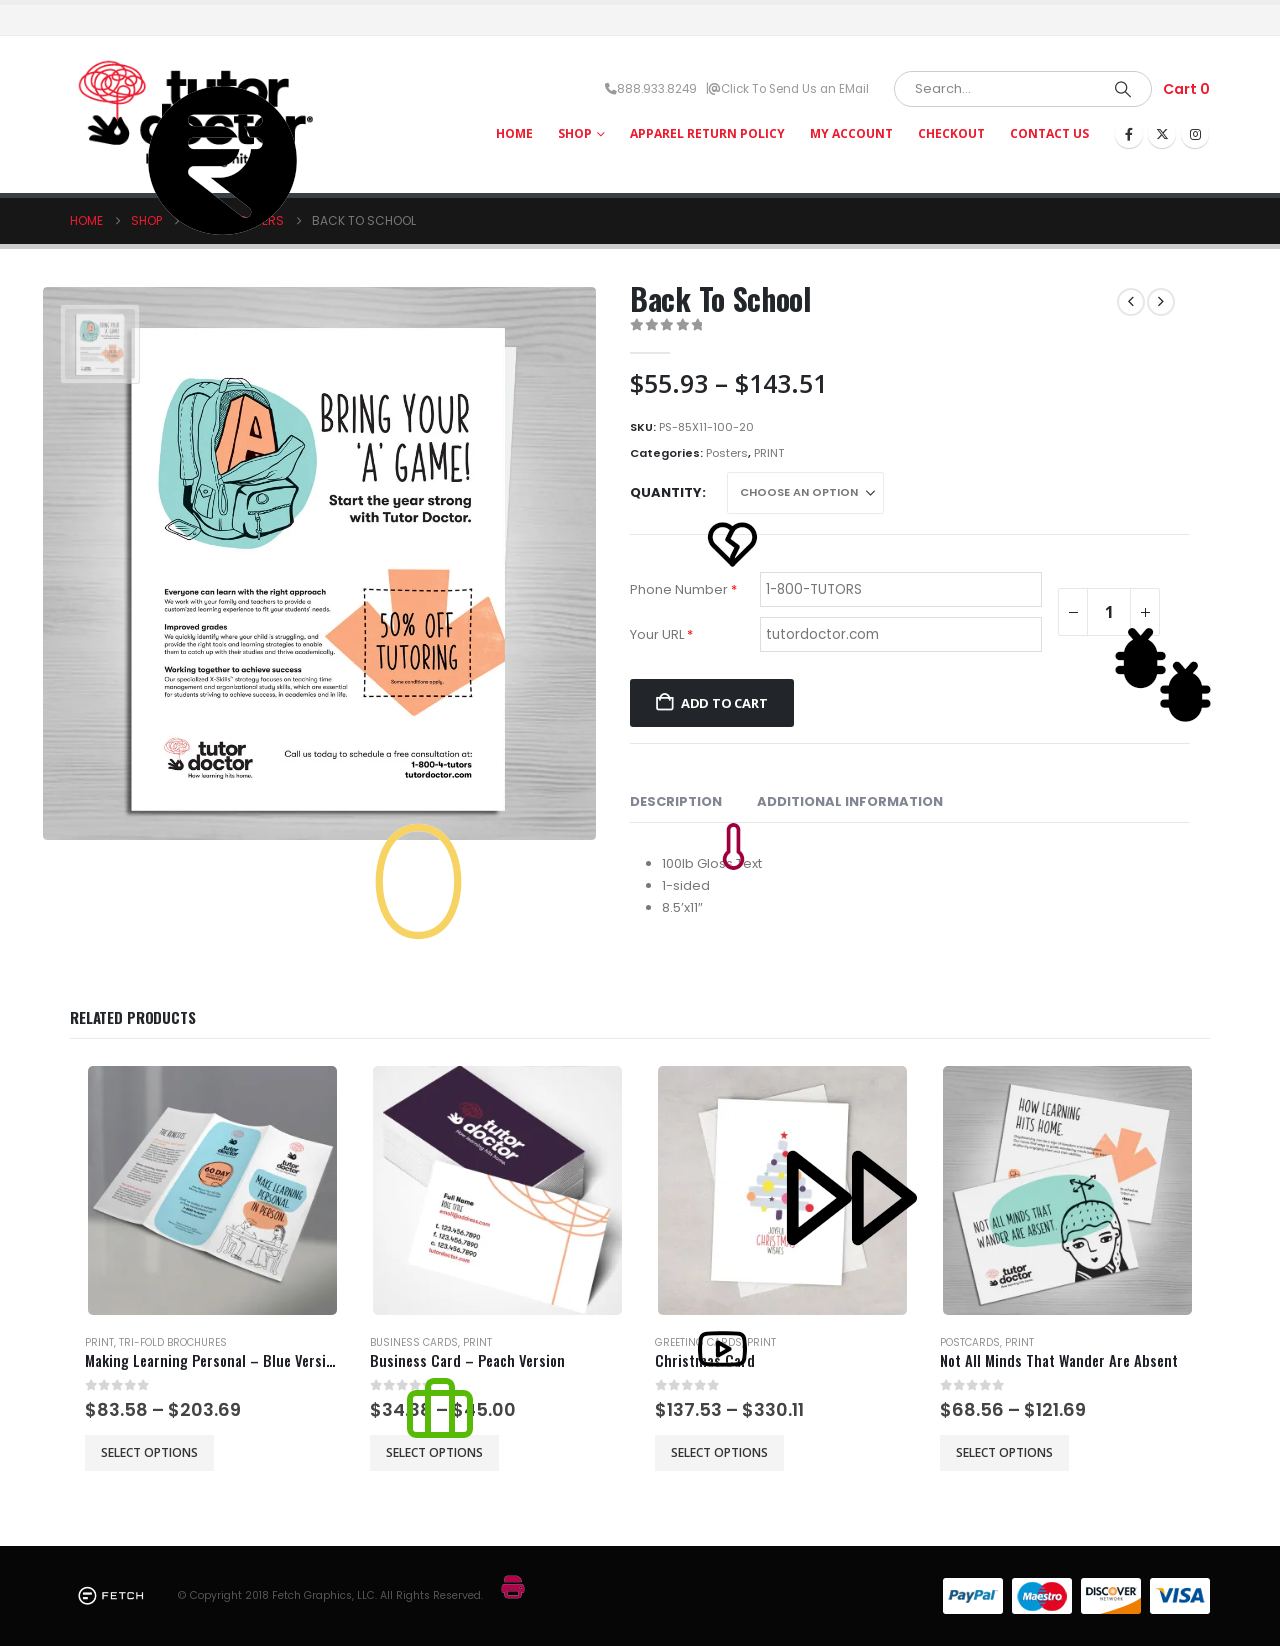  Describe the element at coordinates (734, 846) in the screenshot. I see `view current temperature` at that location.